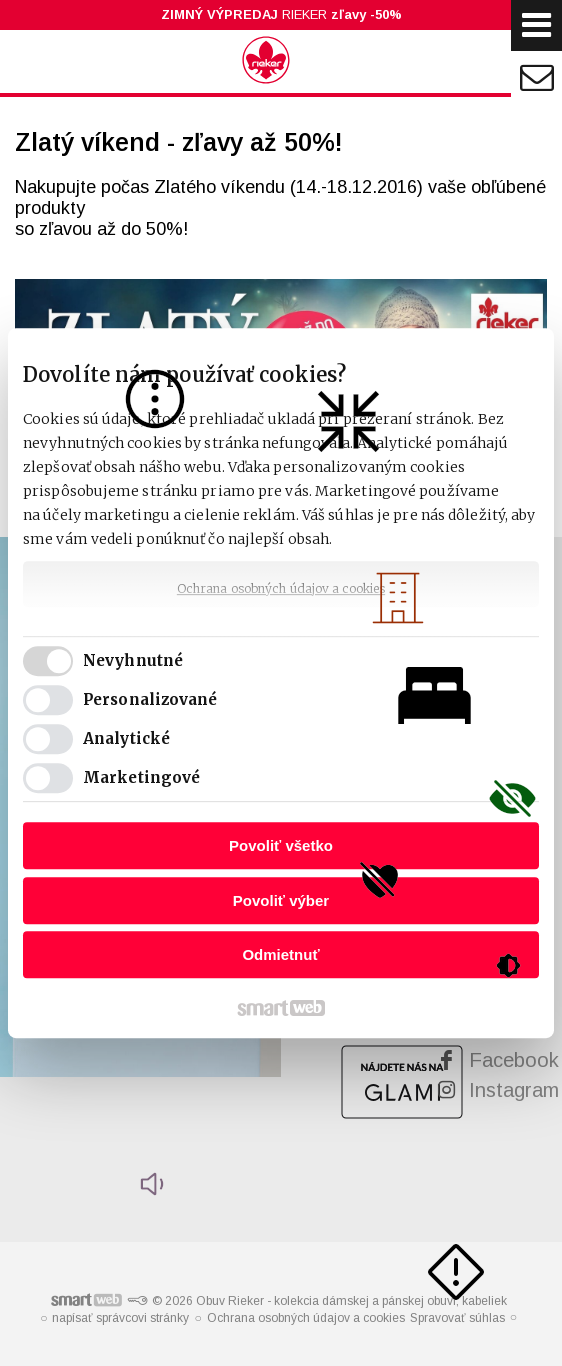 The width and height of the screenshot is (562, 1366). What do you see at coordinates (398, 598) in the screenshot?
I see `view company or business information` at bounding box center [398, 598].